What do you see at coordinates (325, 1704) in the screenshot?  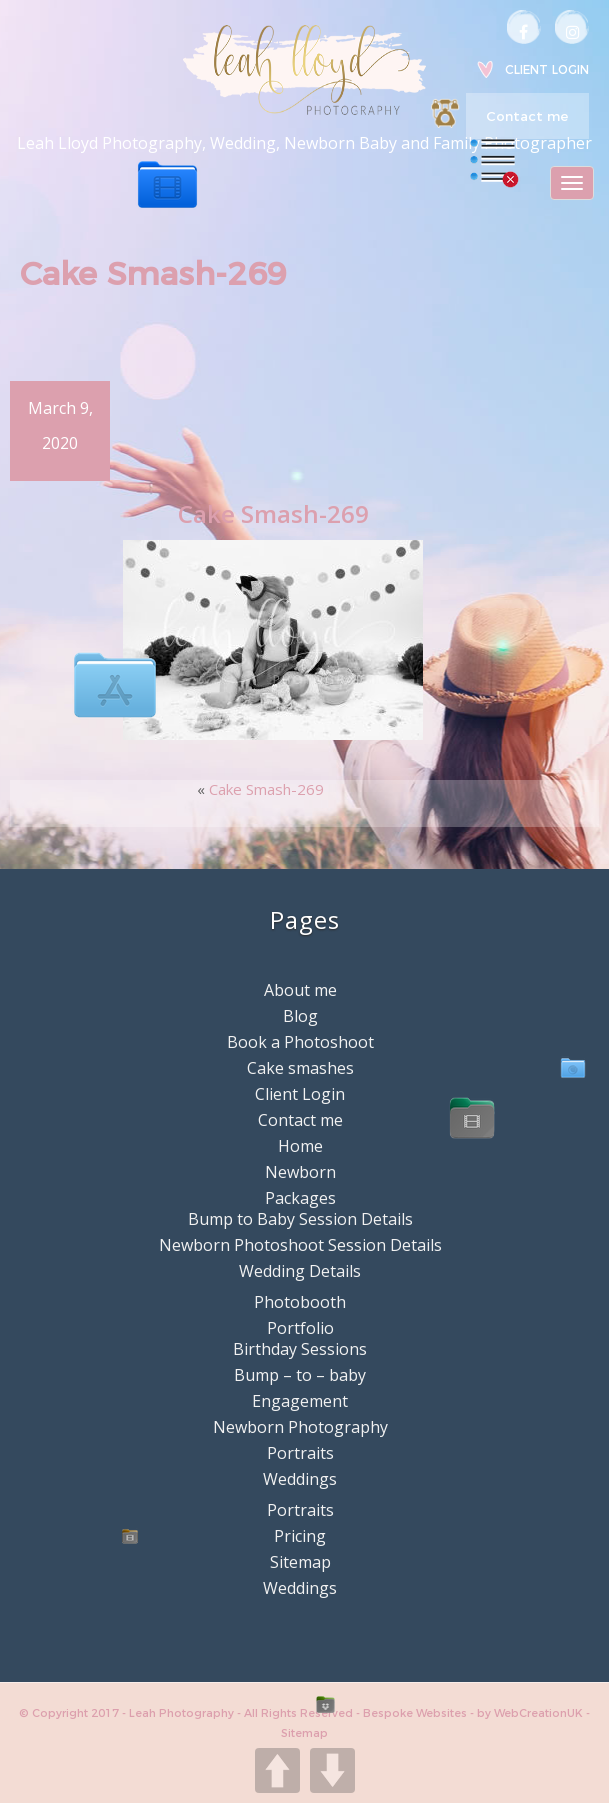 I see `open dropbox synced folder` at bounding box center [325, 1704].